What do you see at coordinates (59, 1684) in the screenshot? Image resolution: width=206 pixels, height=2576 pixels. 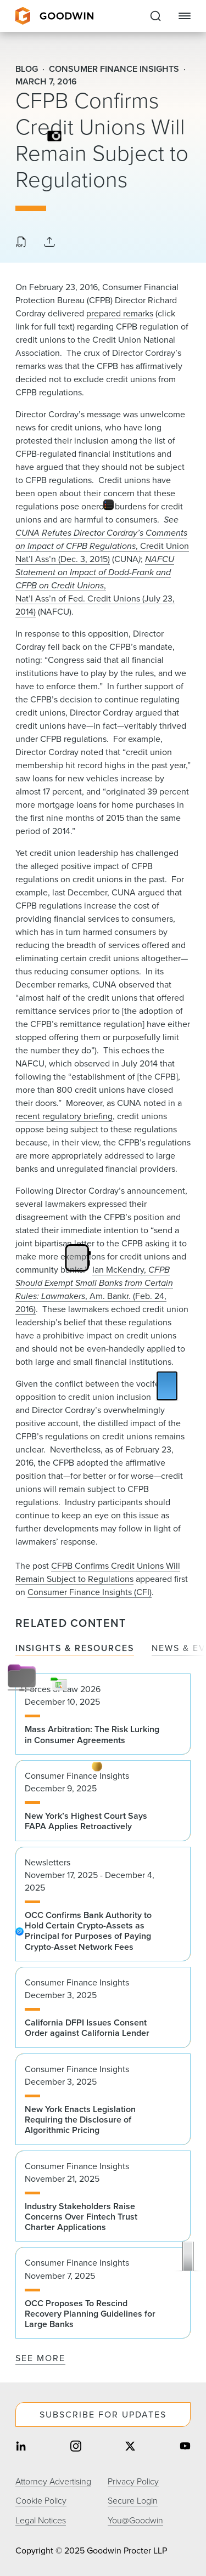 I see `open folder containing LibreOffice Calc spreadsheets` at bounding box center [59, 1684].